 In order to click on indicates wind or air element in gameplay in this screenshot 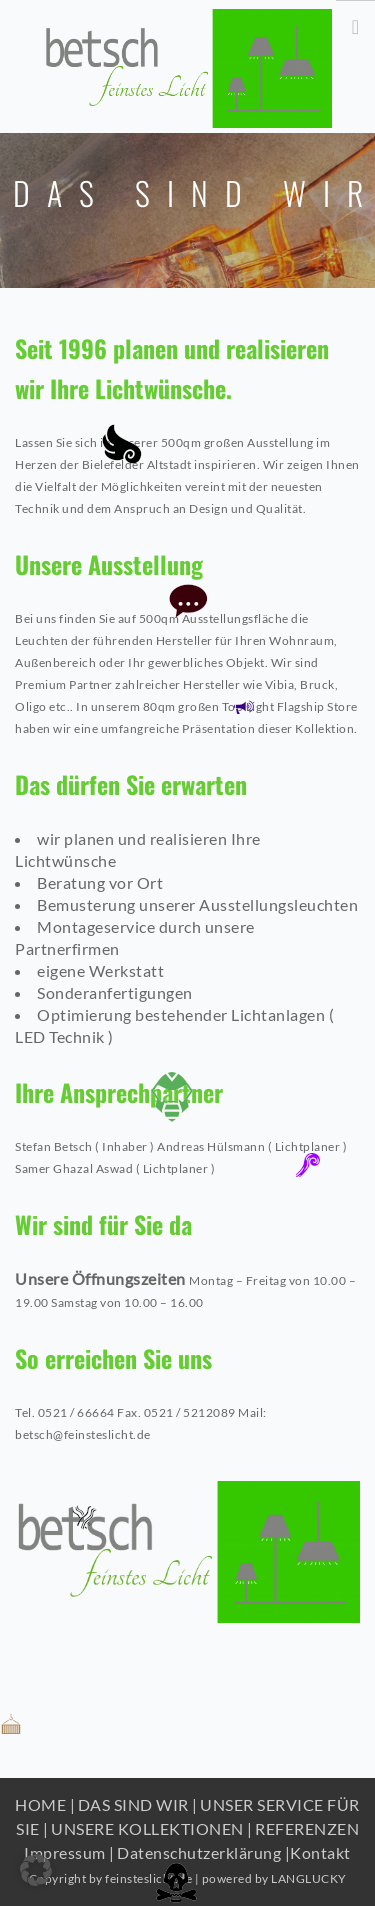, I will do `click(122, 444)`.